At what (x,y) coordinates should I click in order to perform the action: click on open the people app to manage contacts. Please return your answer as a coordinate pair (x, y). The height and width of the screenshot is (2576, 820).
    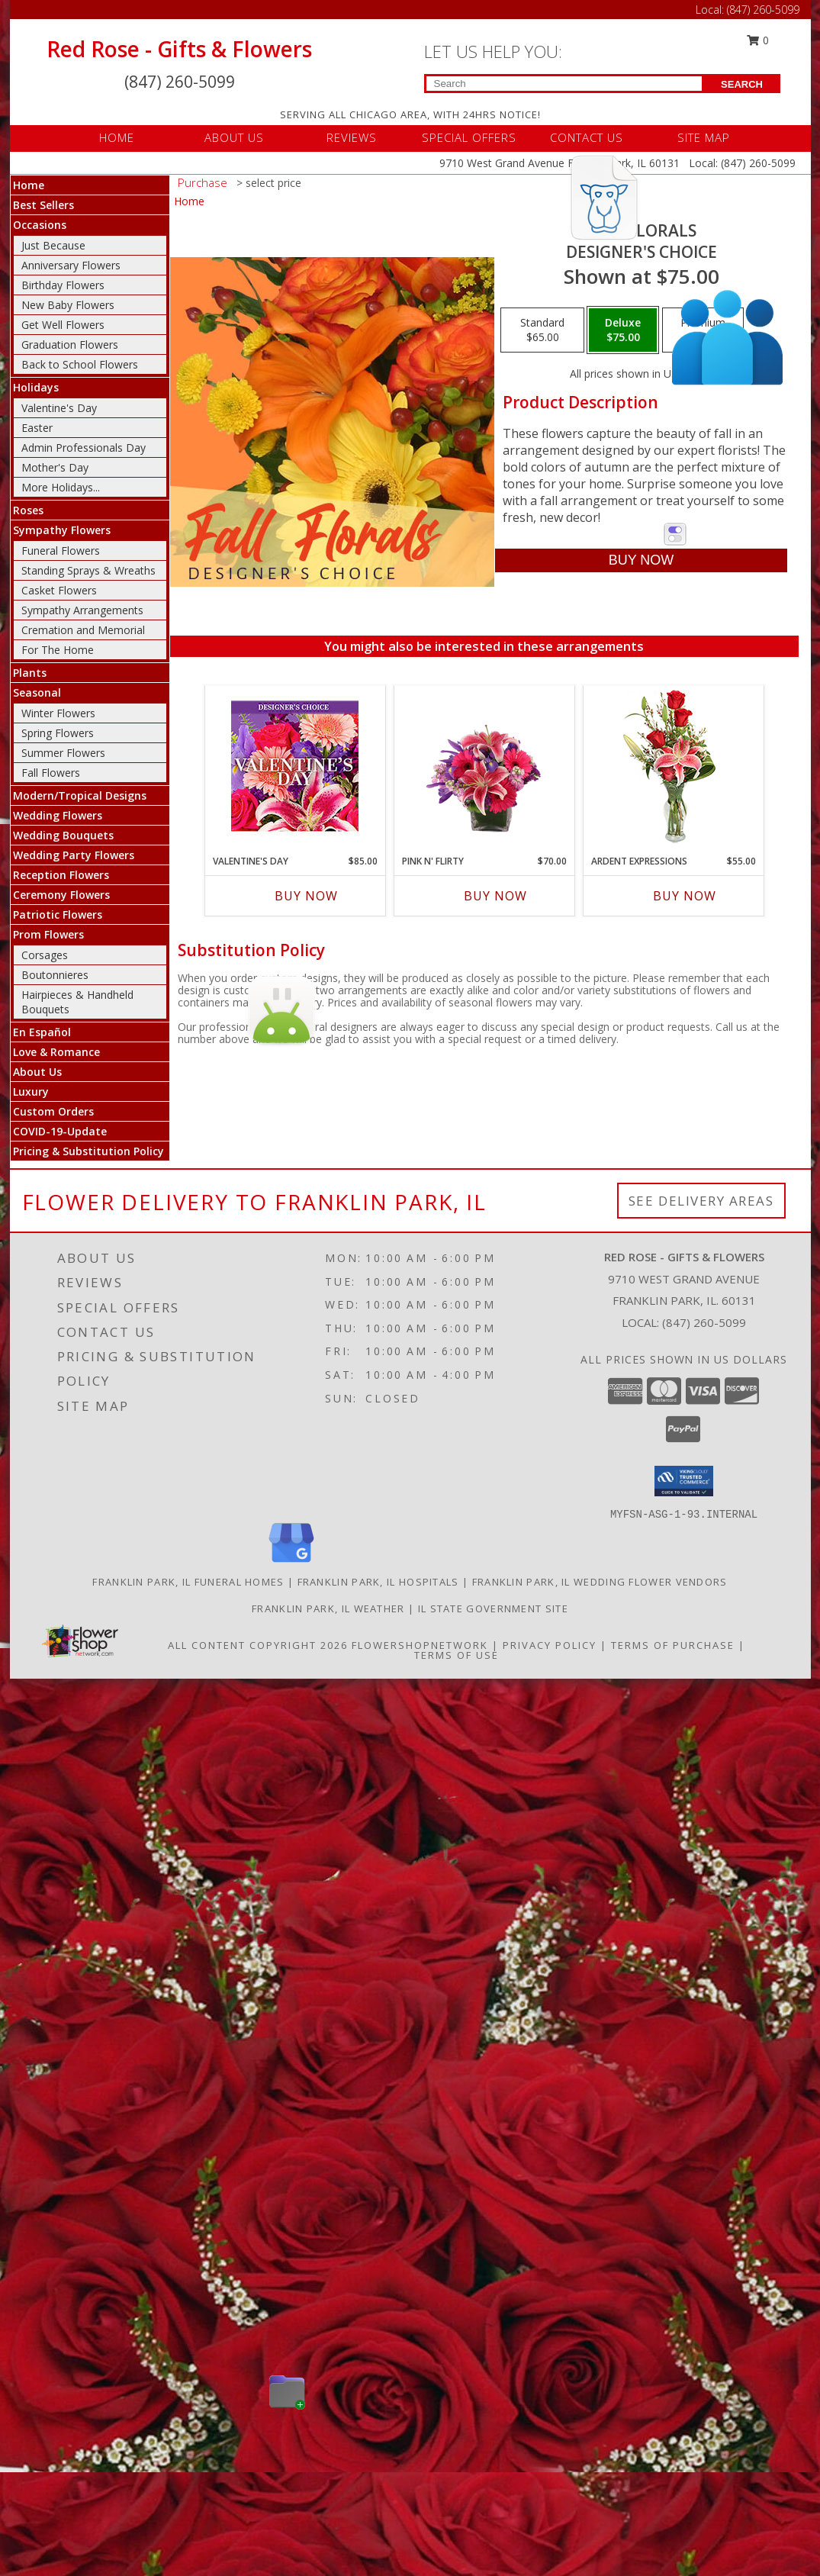
    Looking at the image, I should click on (727, 333).